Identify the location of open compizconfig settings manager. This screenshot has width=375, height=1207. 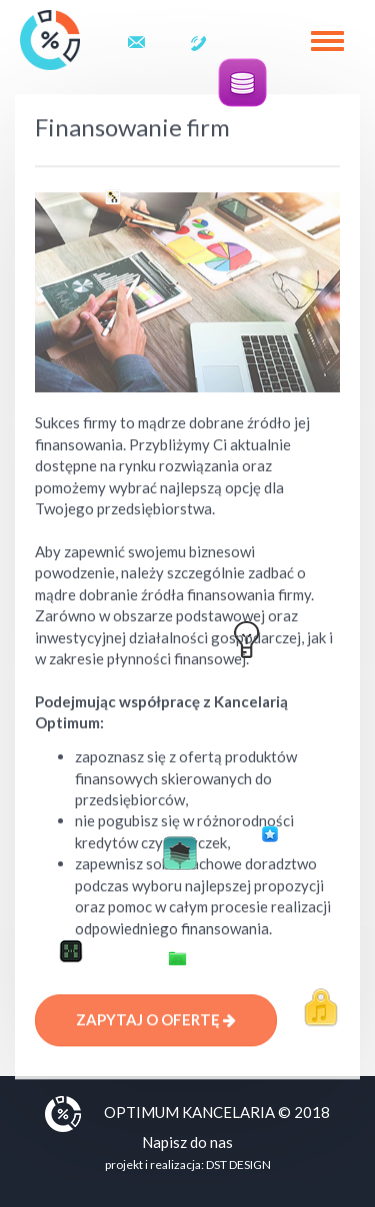
(270, 834).